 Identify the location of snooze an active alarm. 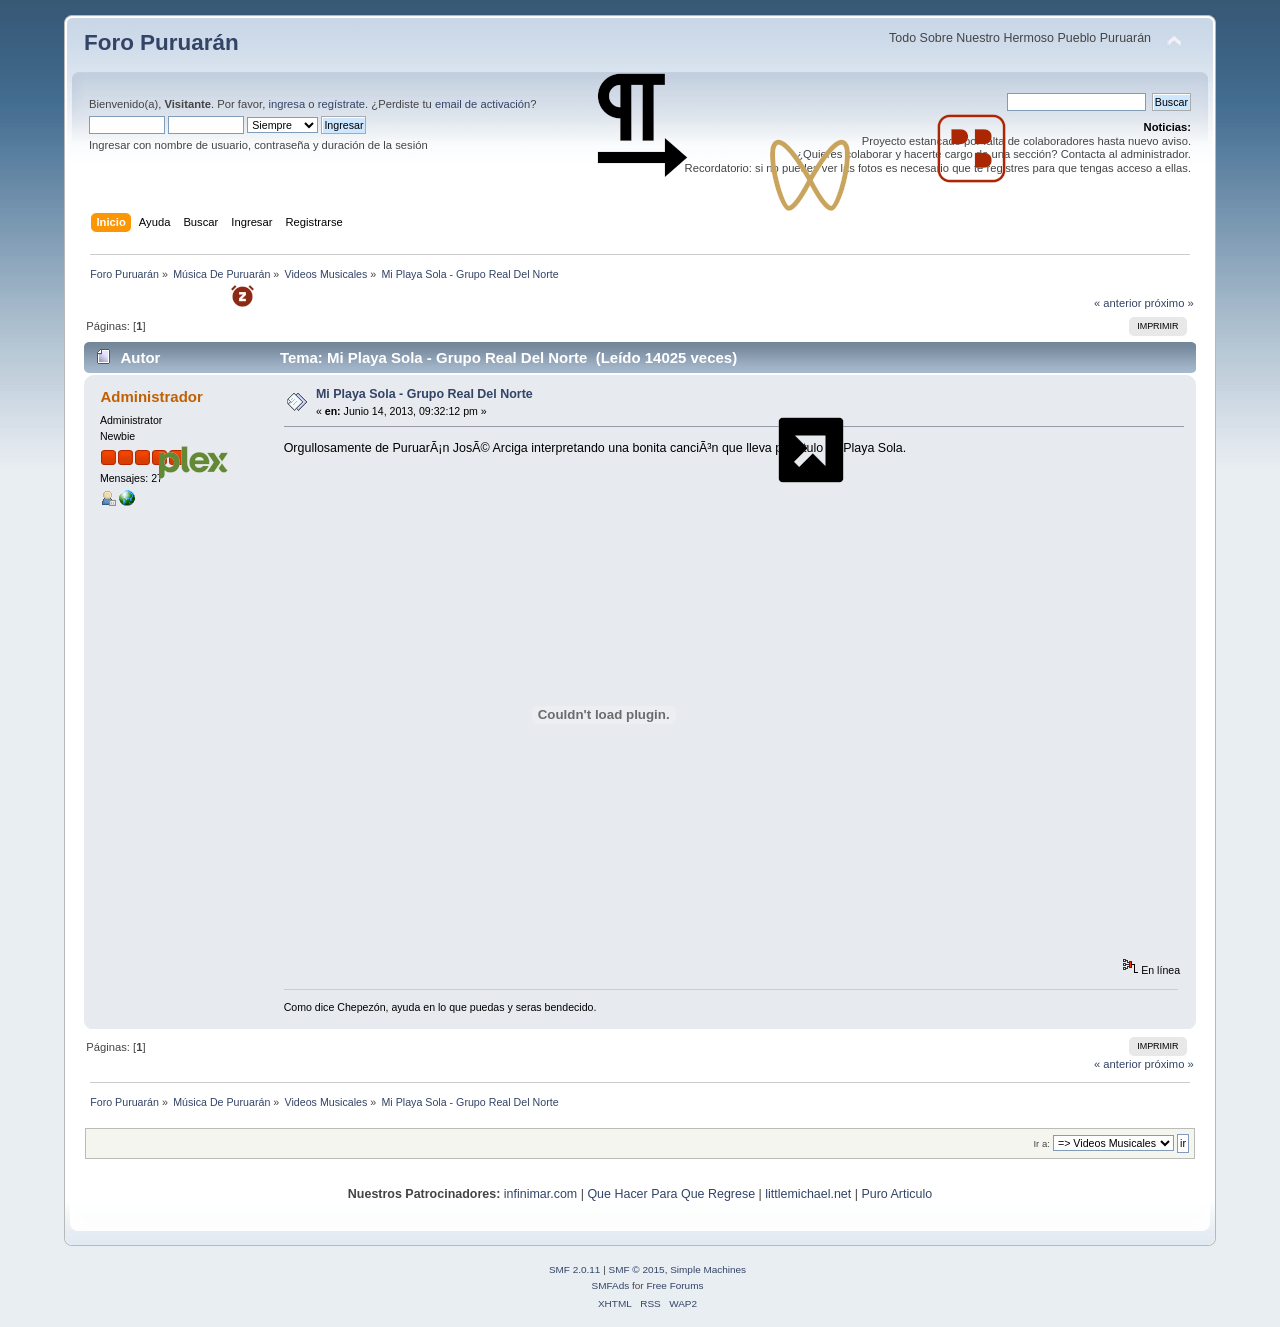
(242, 295).